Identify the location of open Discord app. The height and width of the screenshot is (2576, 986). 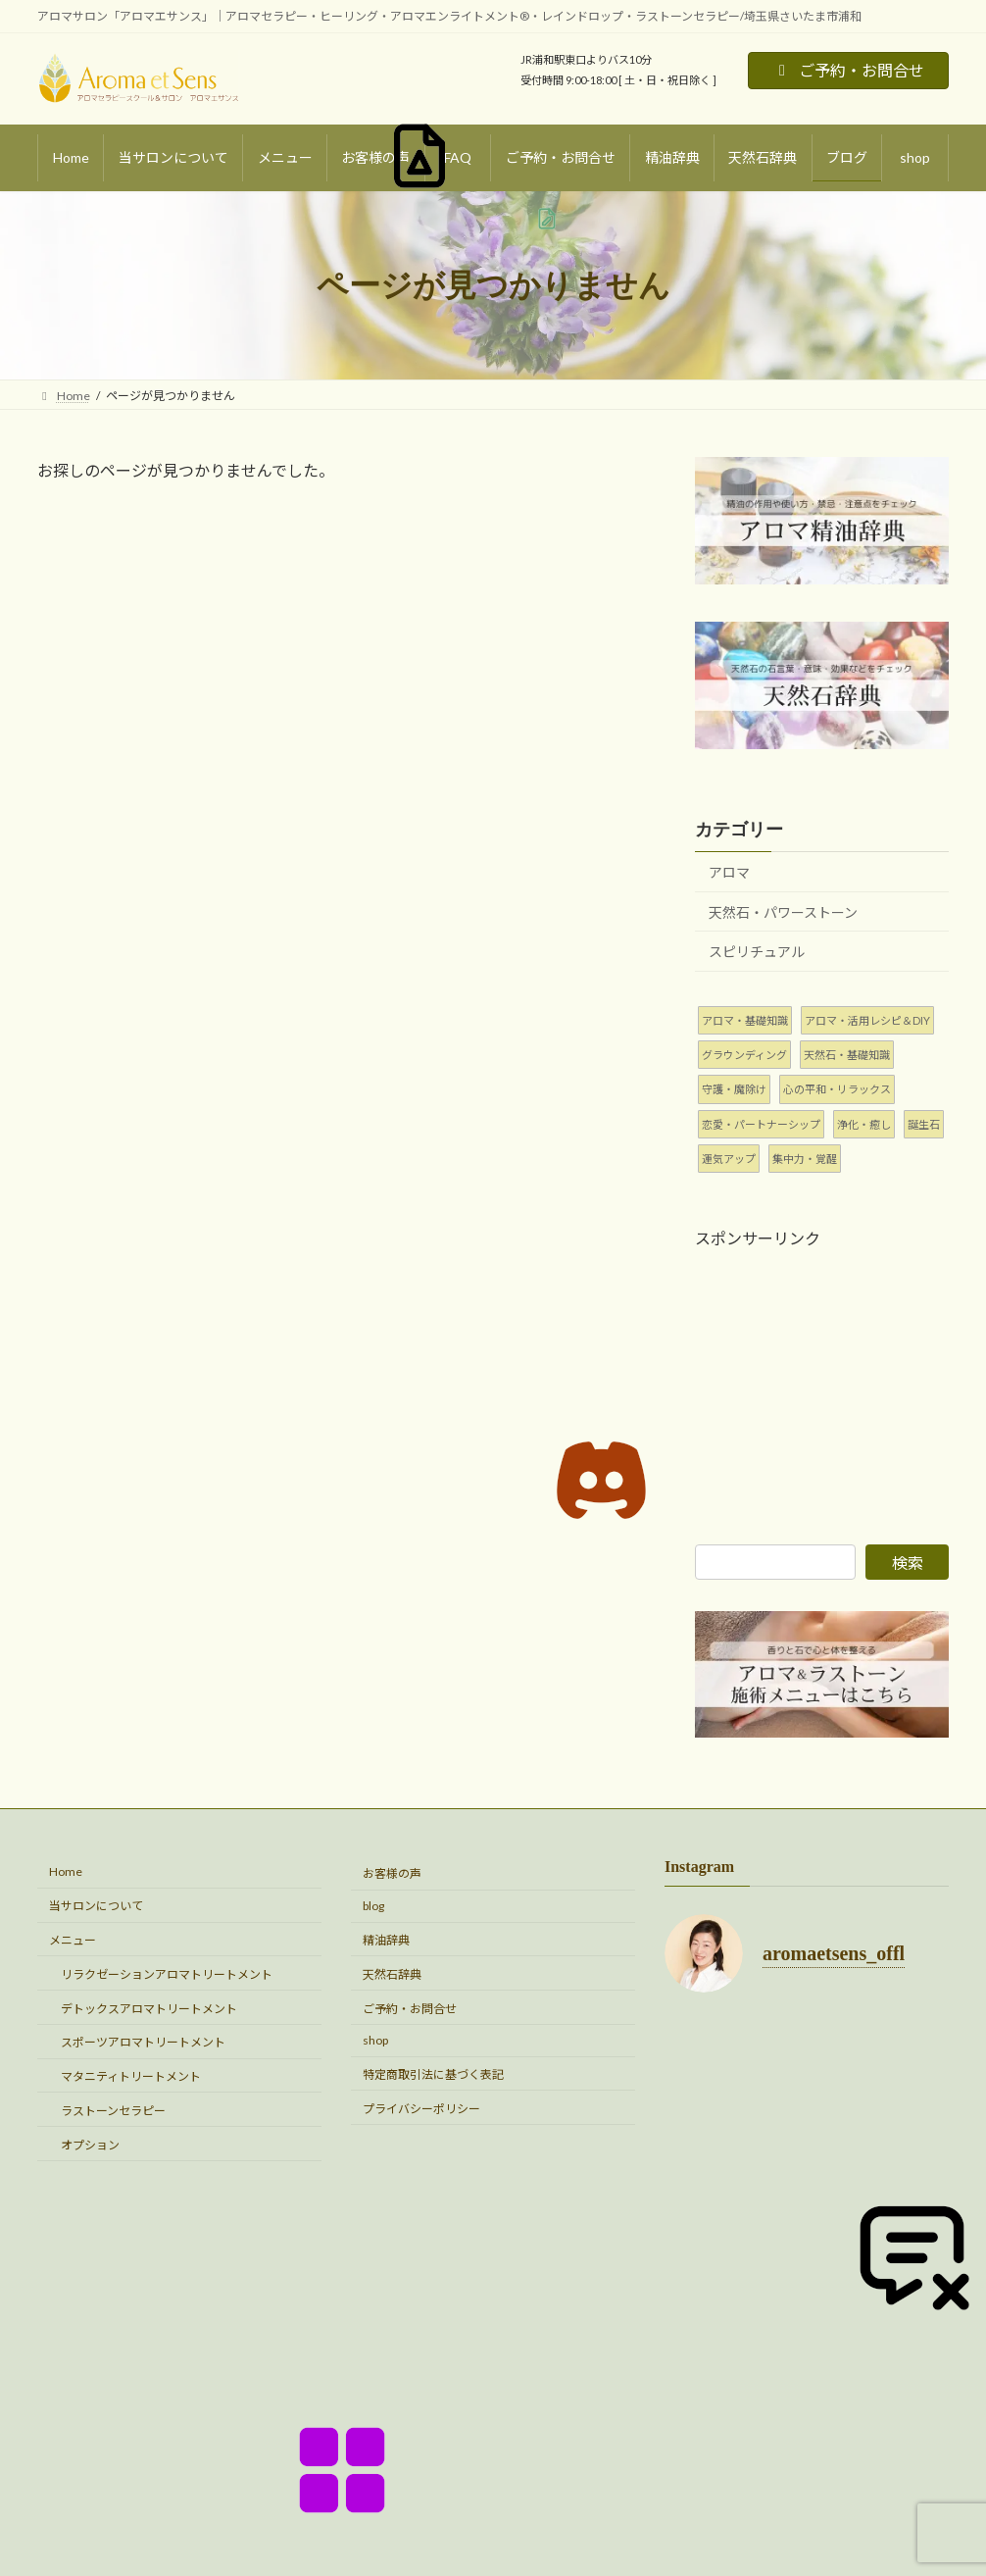
(601, 1480).